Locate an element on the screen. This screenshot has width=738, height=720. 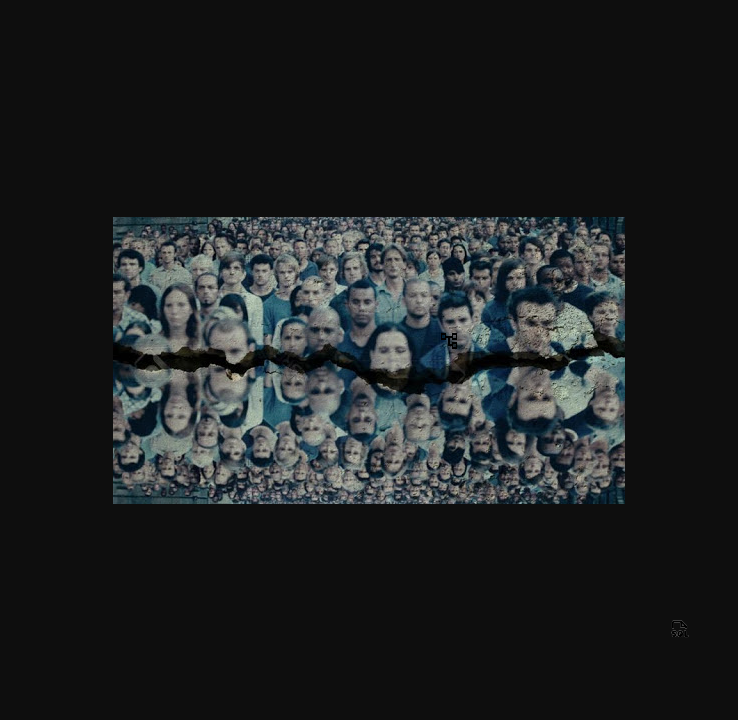
view organizational hierarchy or structure is located at coordinates (449, 341).